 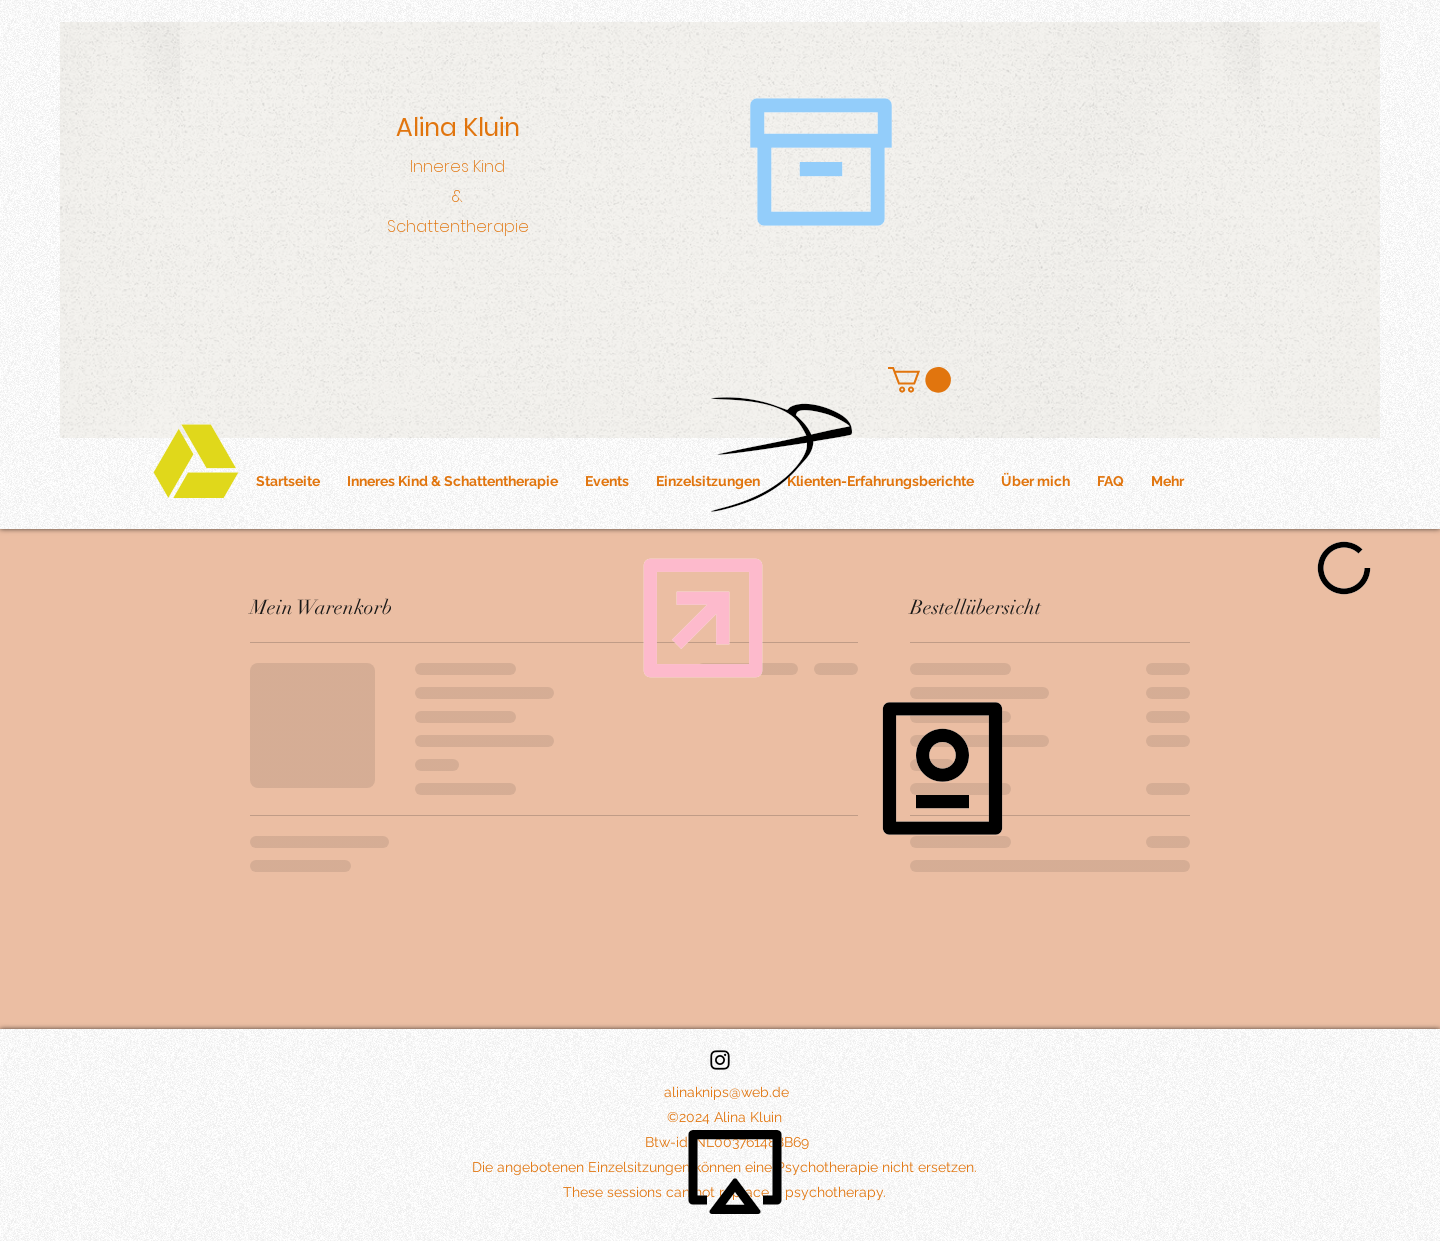 I want to click on view passport or travel document details, so click(x=942, y=768).